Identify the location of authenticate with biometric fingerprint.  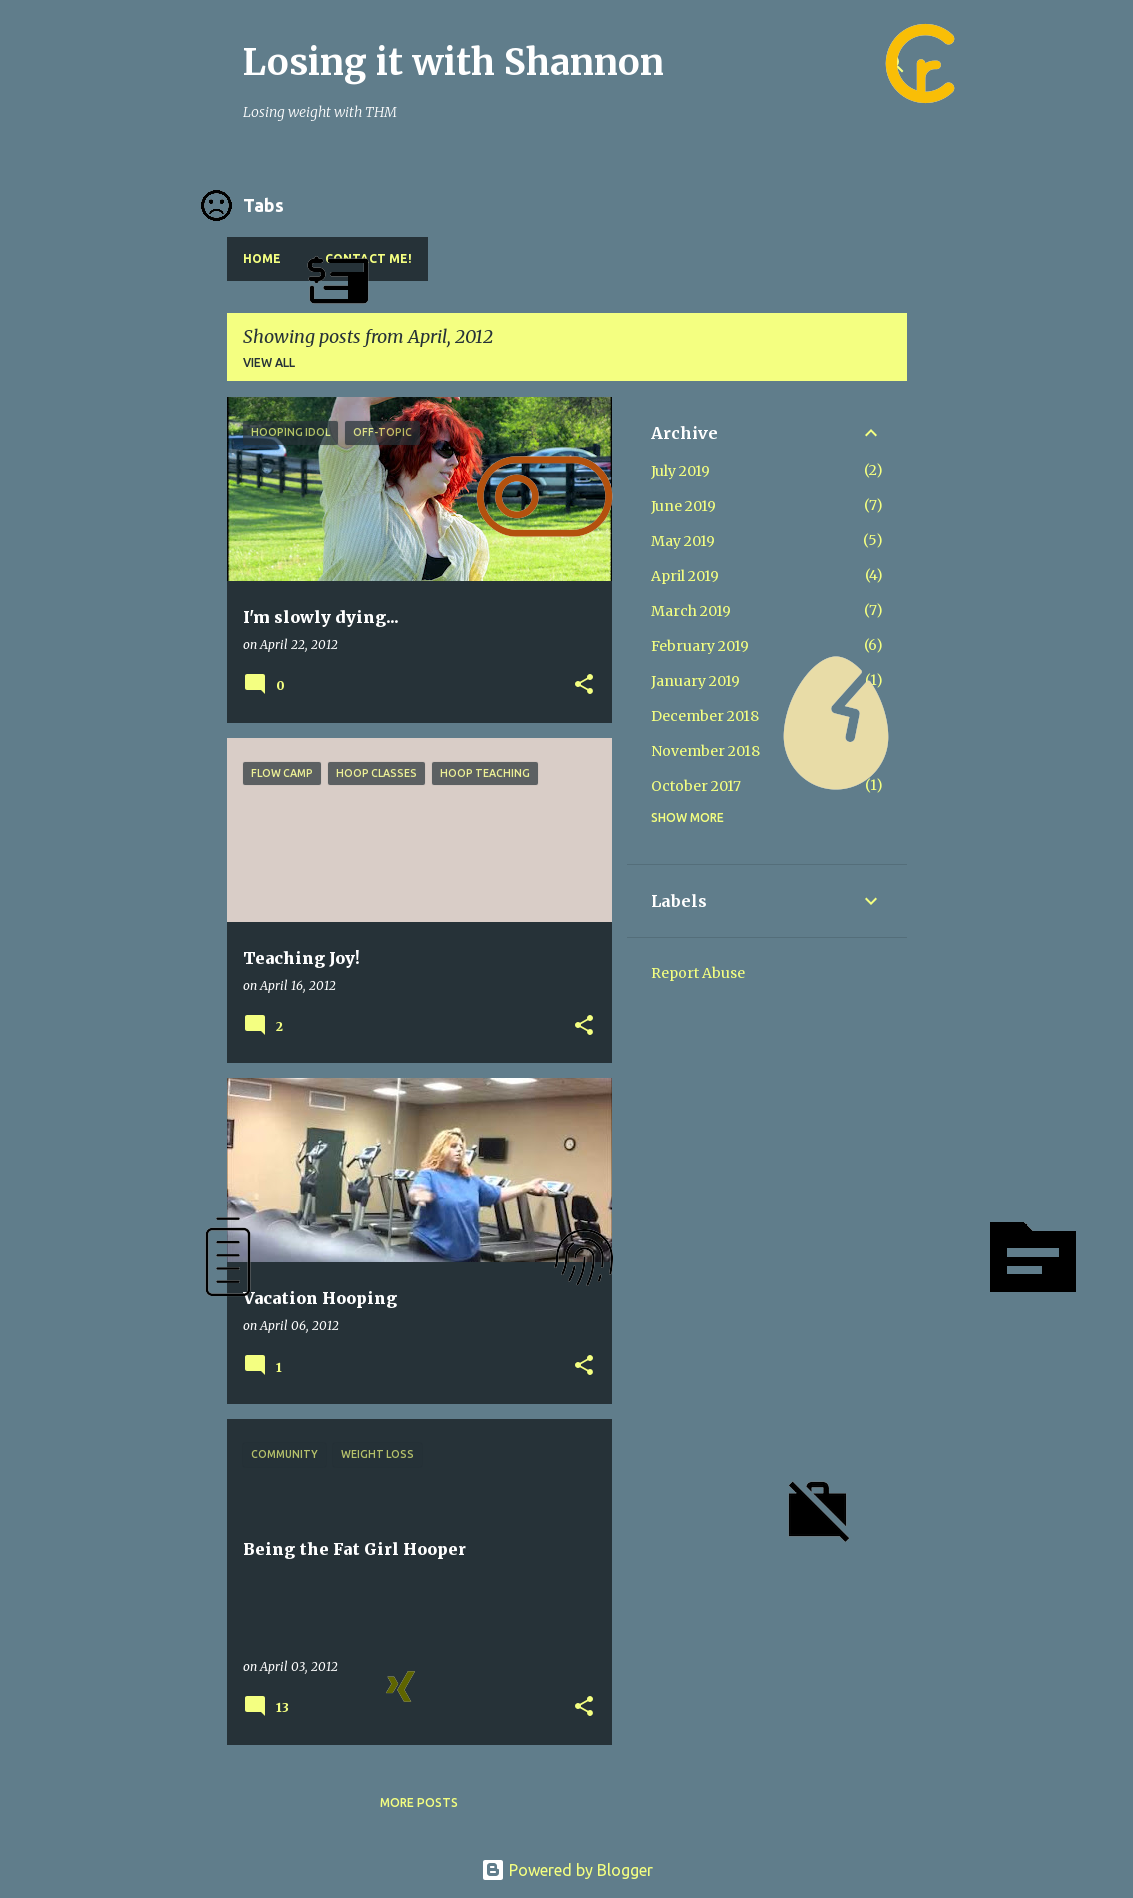
(584, 1257).